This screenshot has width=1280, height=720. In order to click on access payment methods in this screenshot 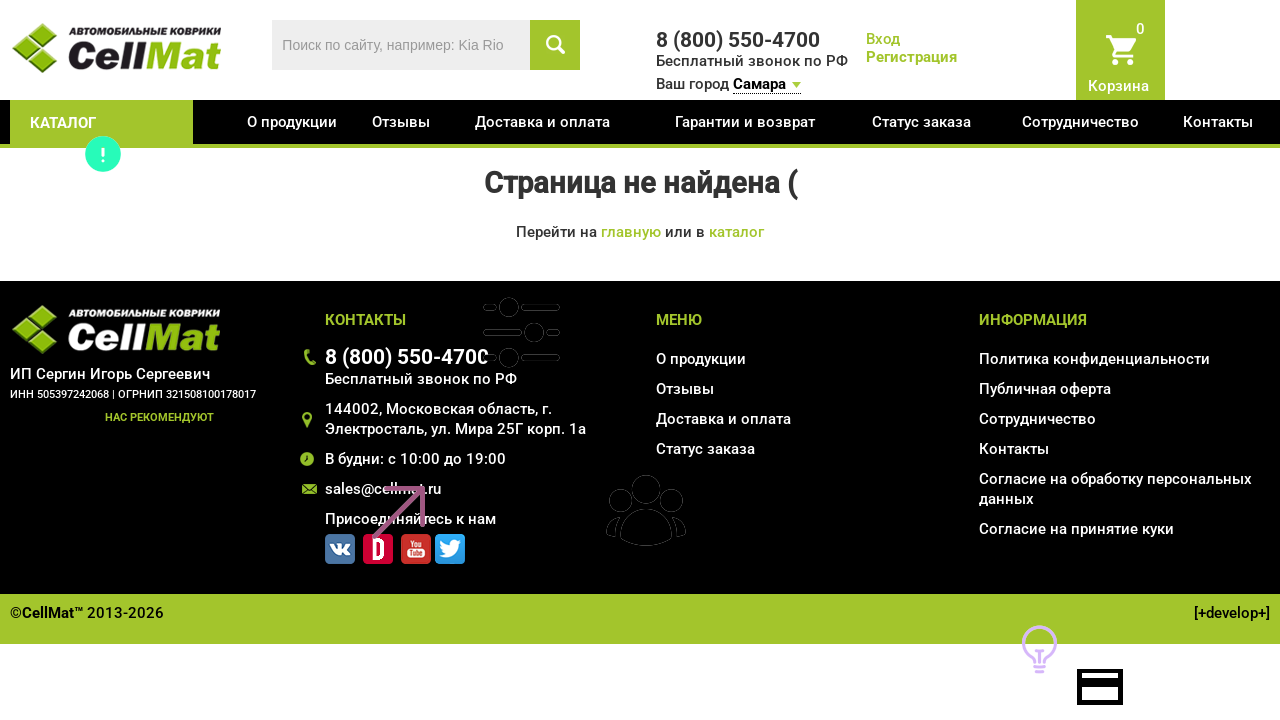, I will do `click(1100, 687)`.